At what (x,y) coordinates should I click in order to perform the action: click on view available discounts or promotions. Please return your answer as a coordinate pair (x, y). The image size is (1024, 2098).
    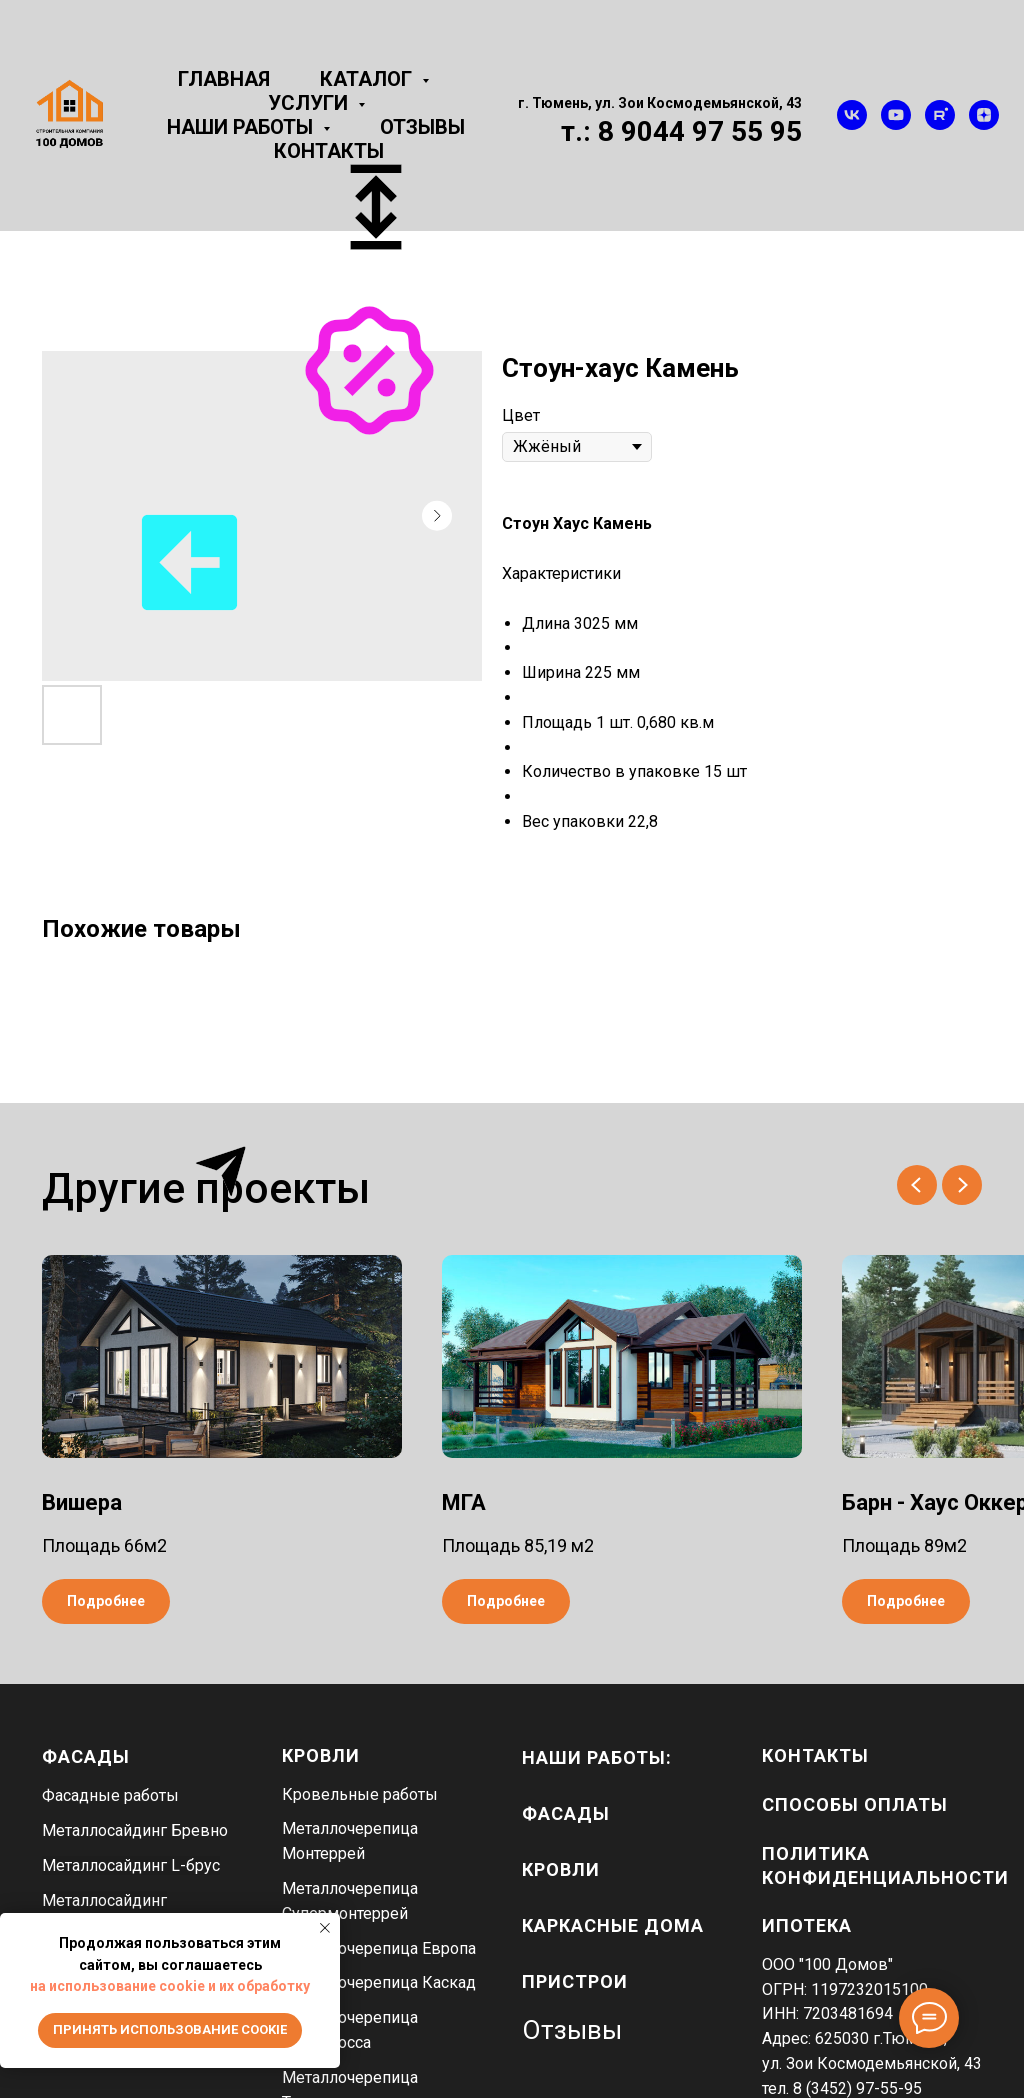
    Looking at the image, I should click on (369, 370).